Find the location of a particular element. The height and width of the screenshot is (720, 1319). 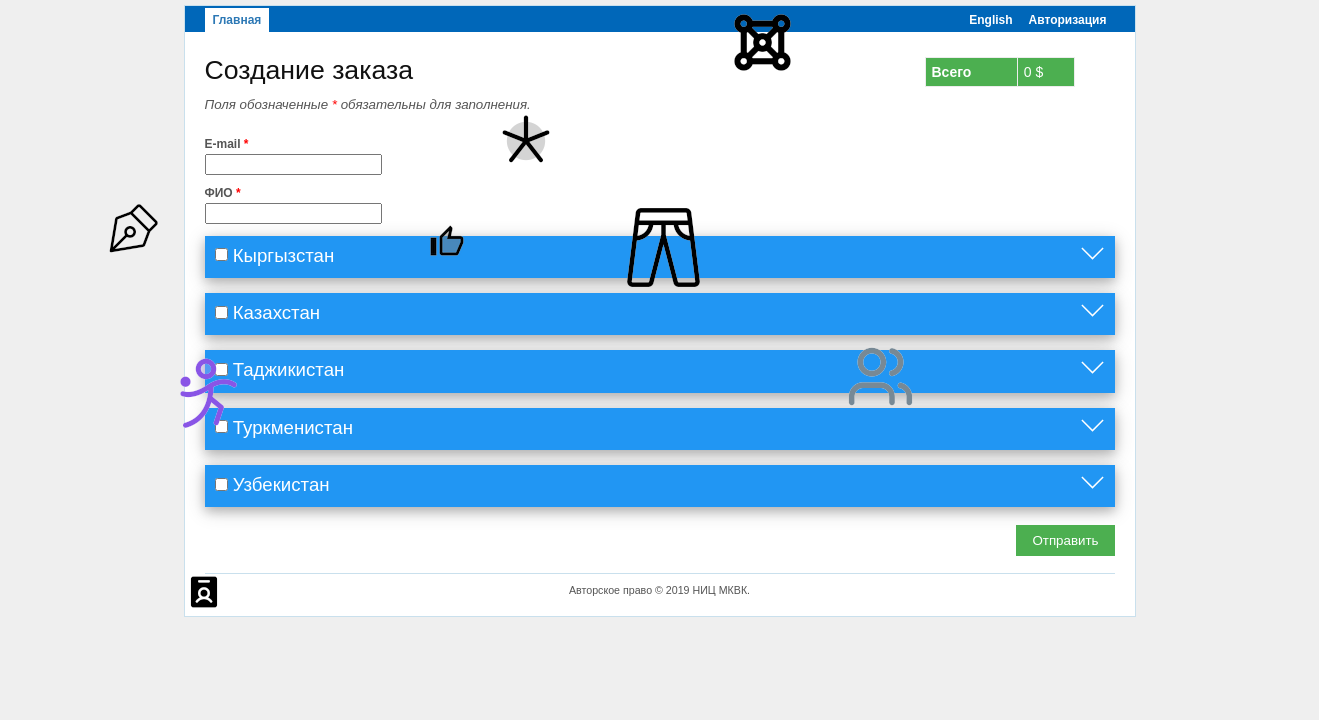

access drawing or illustration tools is located at coordinates (131, 231).